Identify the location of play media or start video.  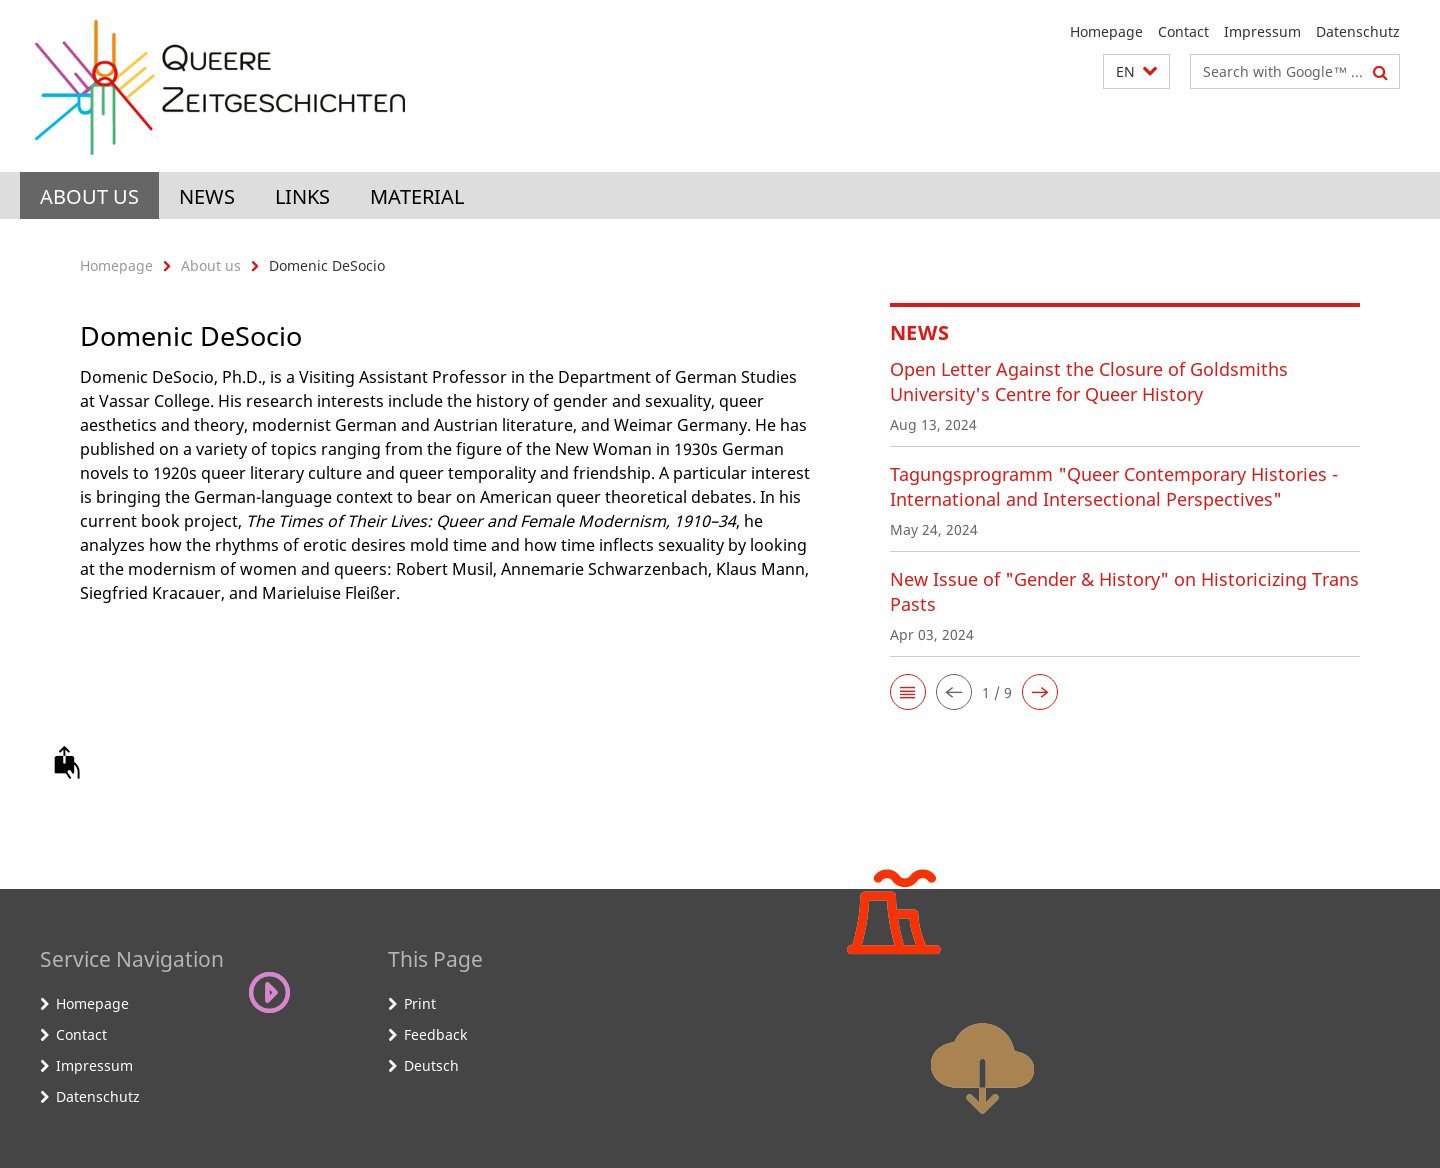
(269, 992).